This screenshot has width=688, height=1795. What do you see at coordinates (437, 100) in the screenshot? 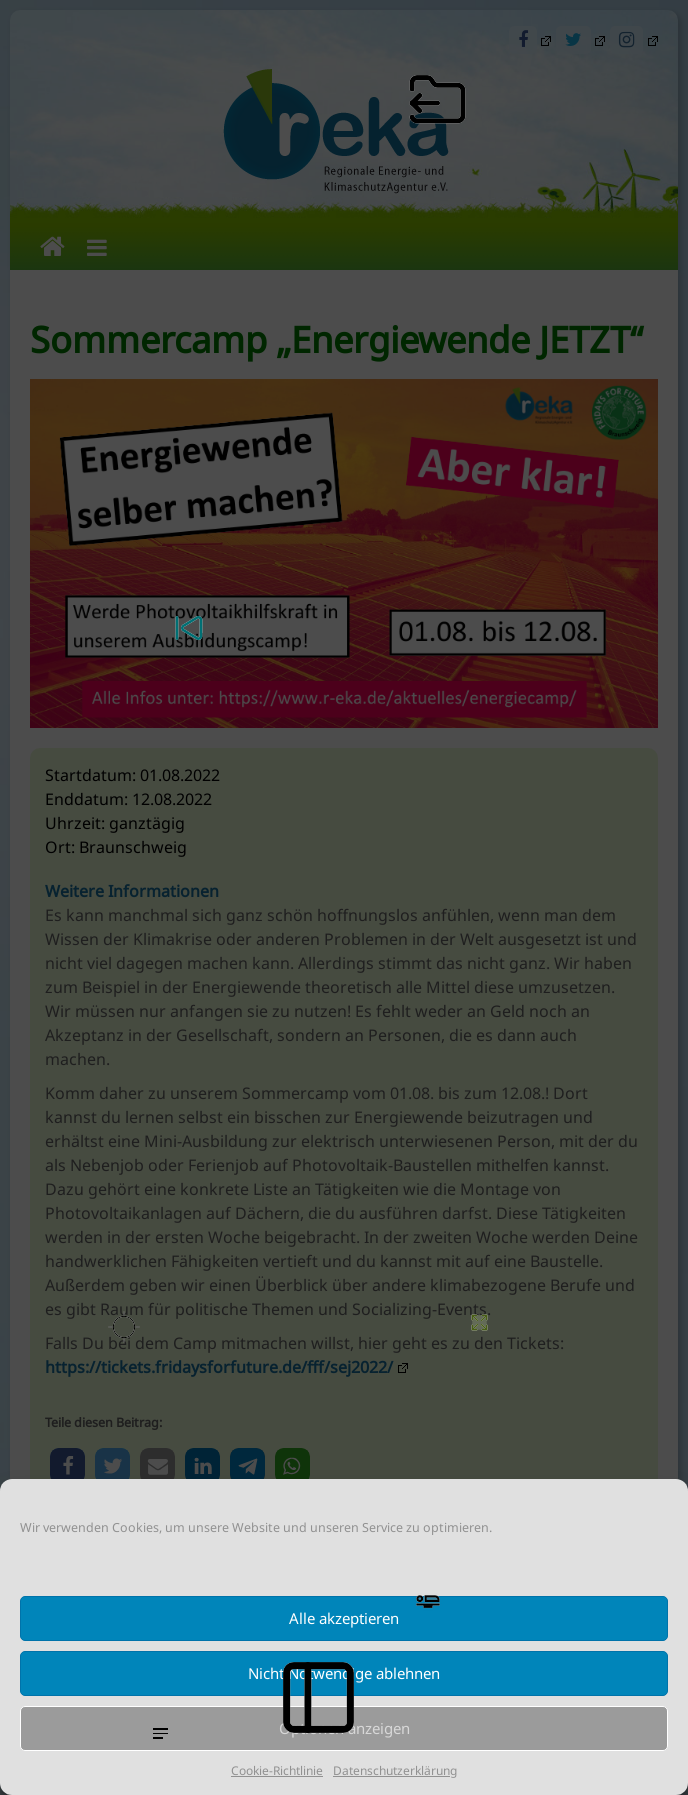
I see `export files from folder` at bounding box center [437, 100].